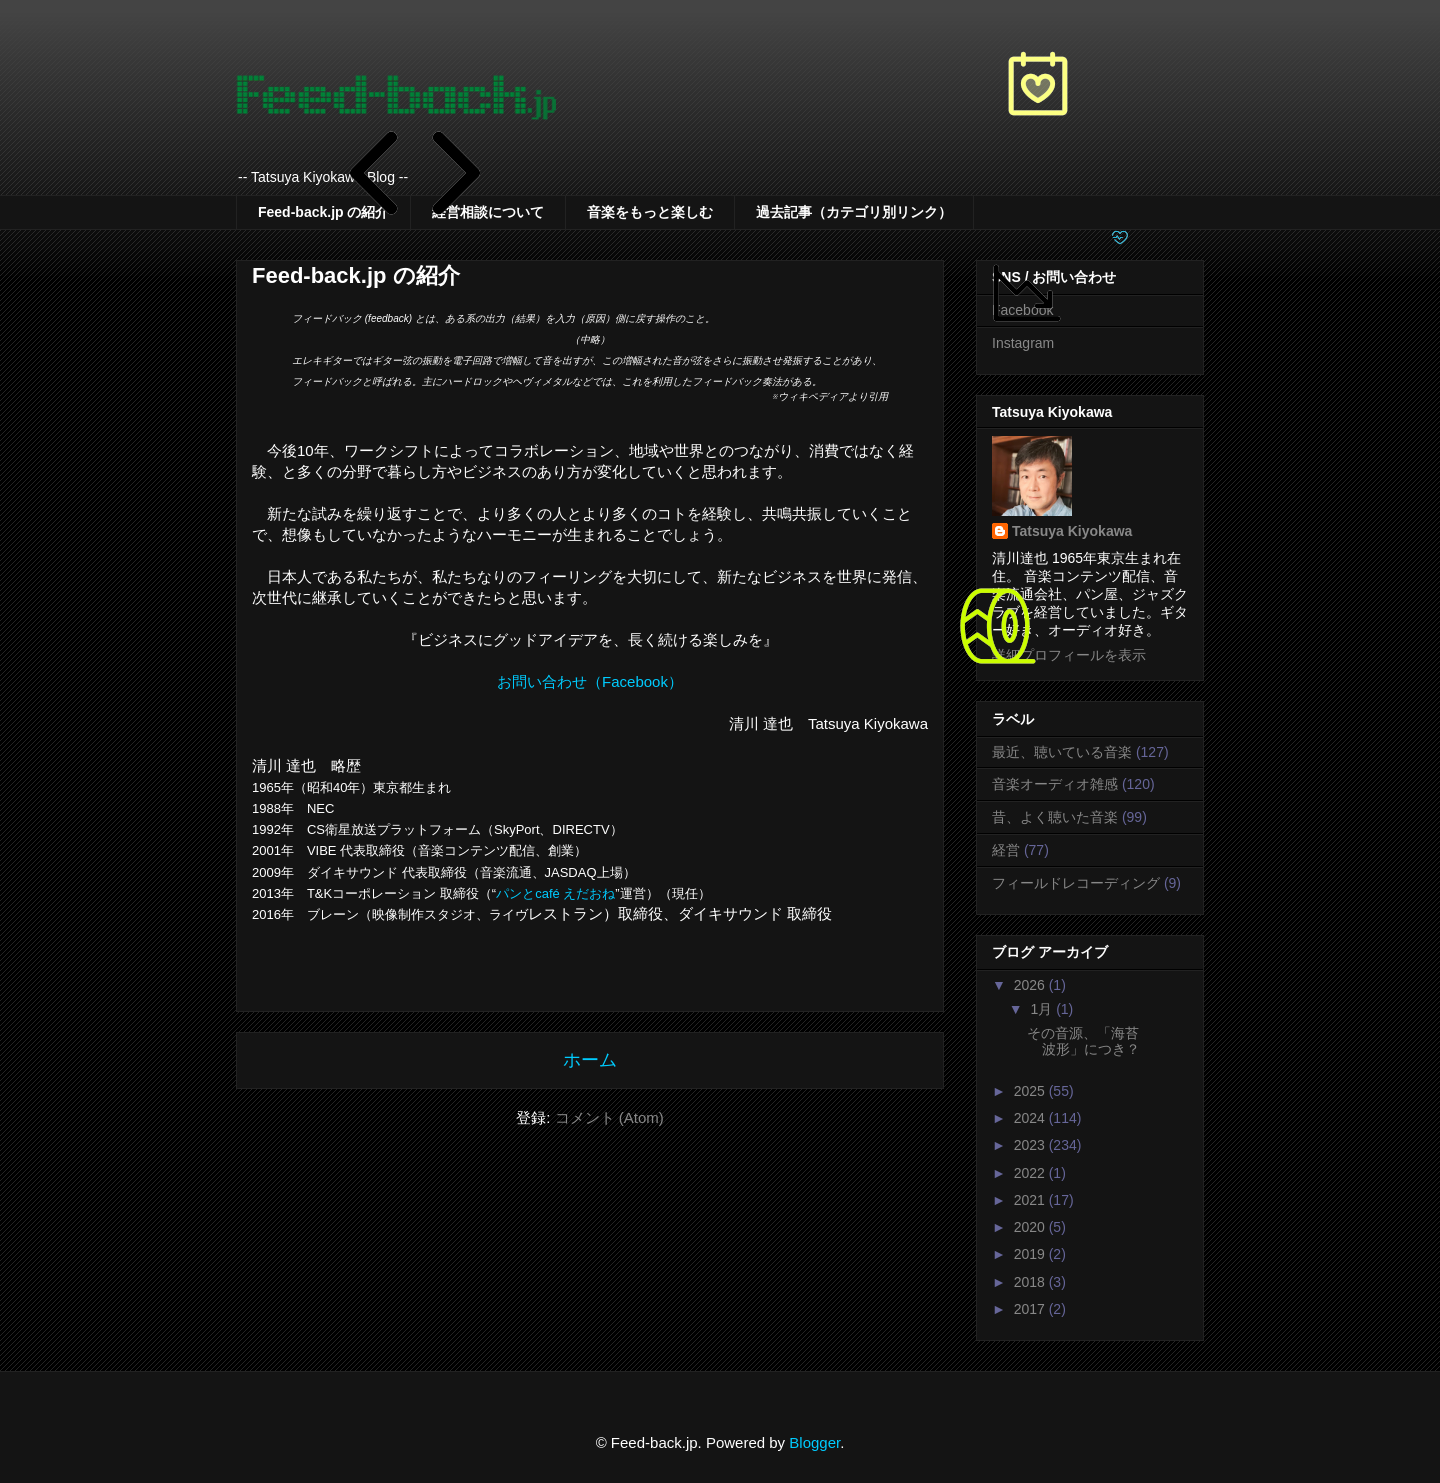  Describe the element at coordinates (995, 626) in the screenshot. I see `view tire information or status` at that location.